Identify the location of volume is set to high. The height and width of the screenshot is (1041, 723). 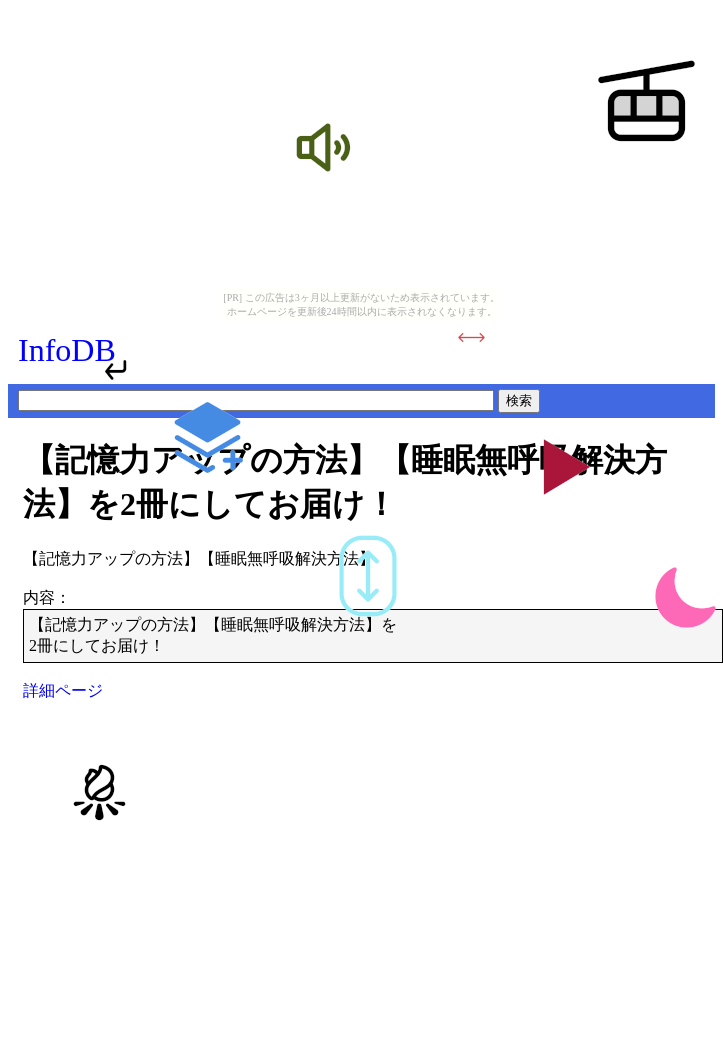
(322, 147).